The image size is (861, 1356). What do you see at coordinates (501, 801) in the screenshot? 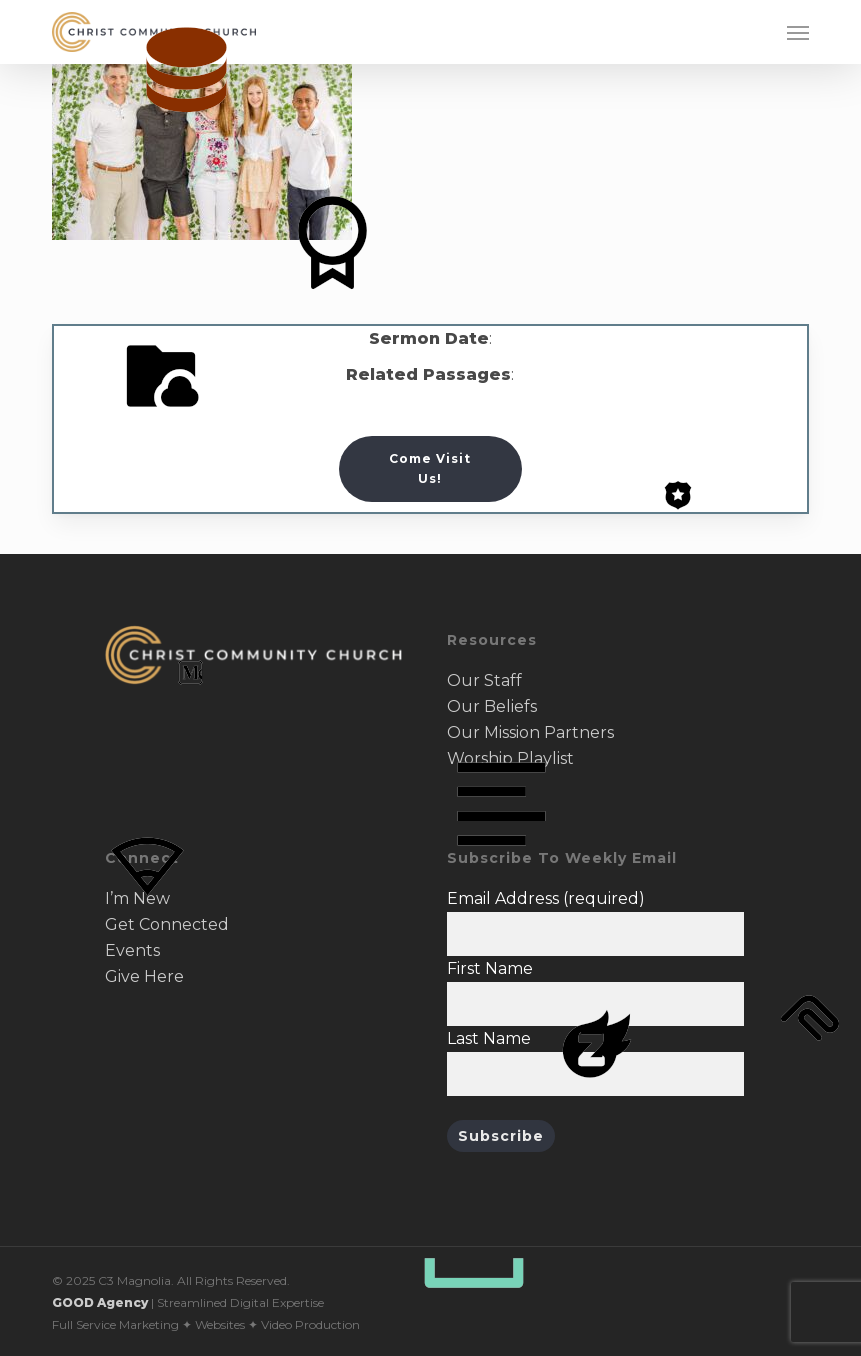
I see `align text to the left` at bounding box center [501, 801].